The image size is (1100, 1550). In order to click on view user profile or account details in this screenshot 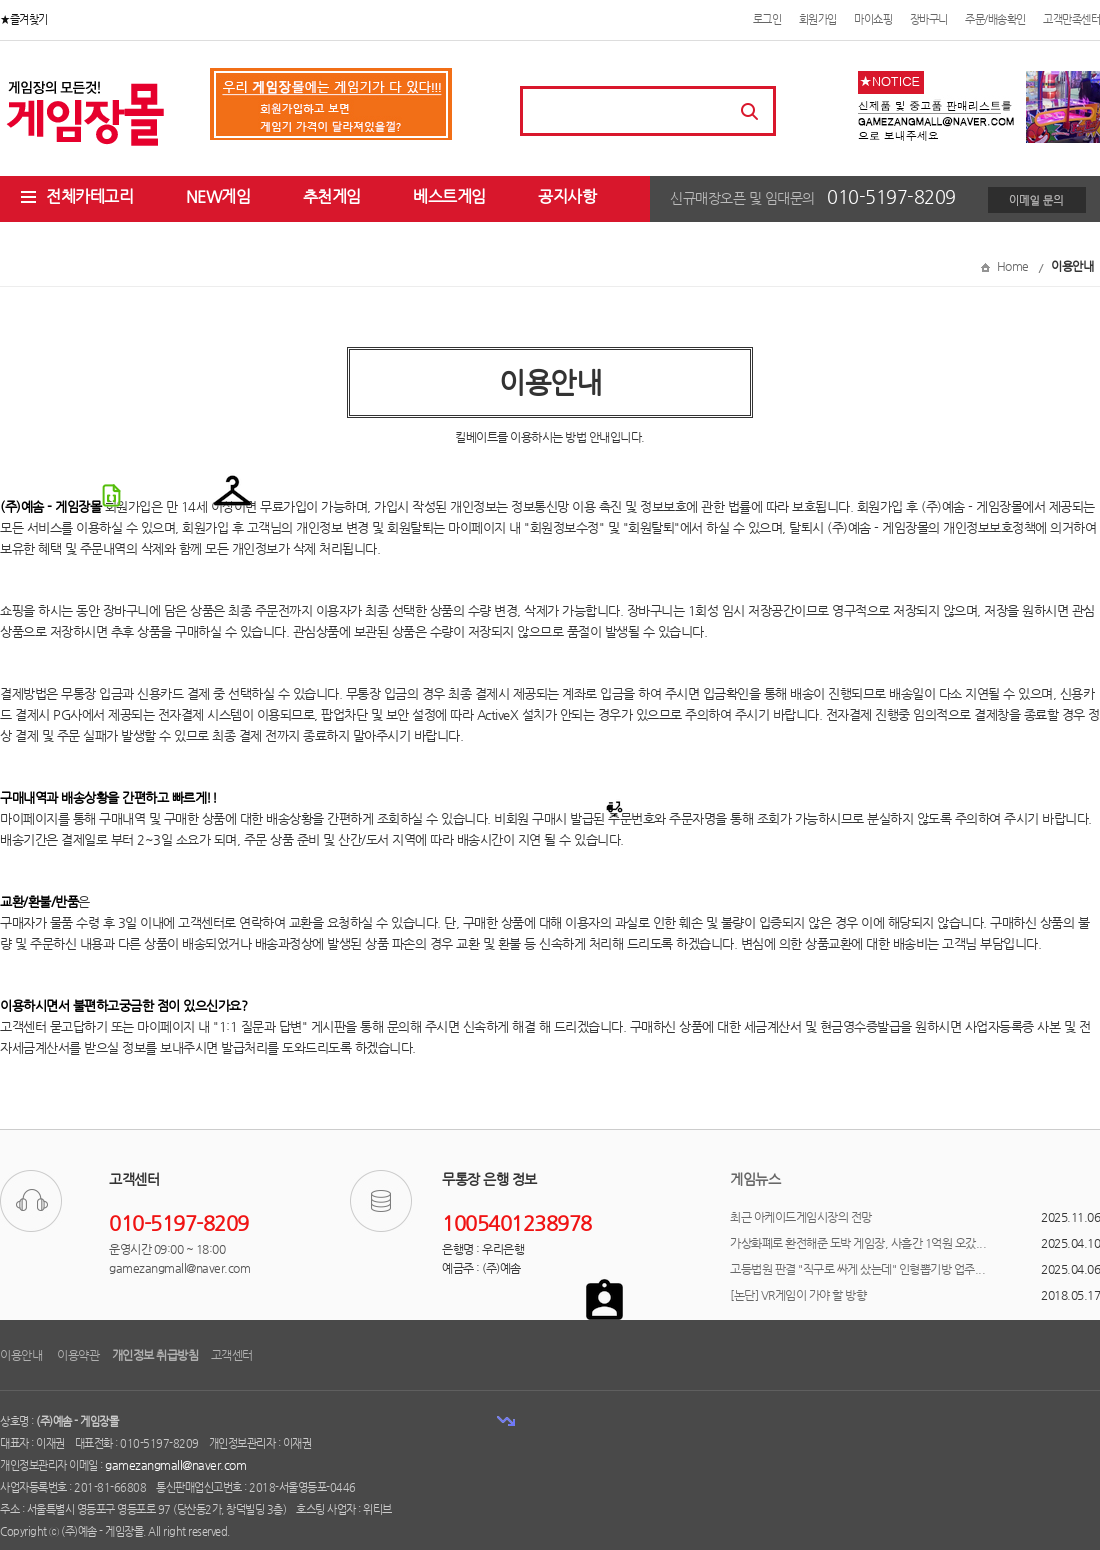, I will do `click(604, 1301)`.